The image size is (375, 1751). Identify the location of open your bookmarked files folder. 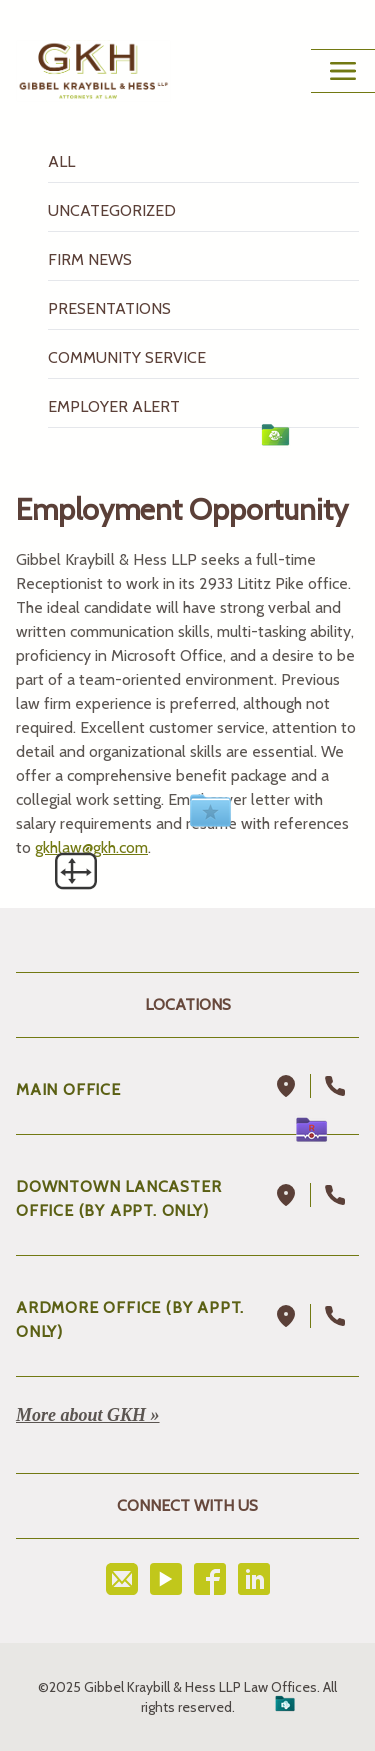
(210, 810).